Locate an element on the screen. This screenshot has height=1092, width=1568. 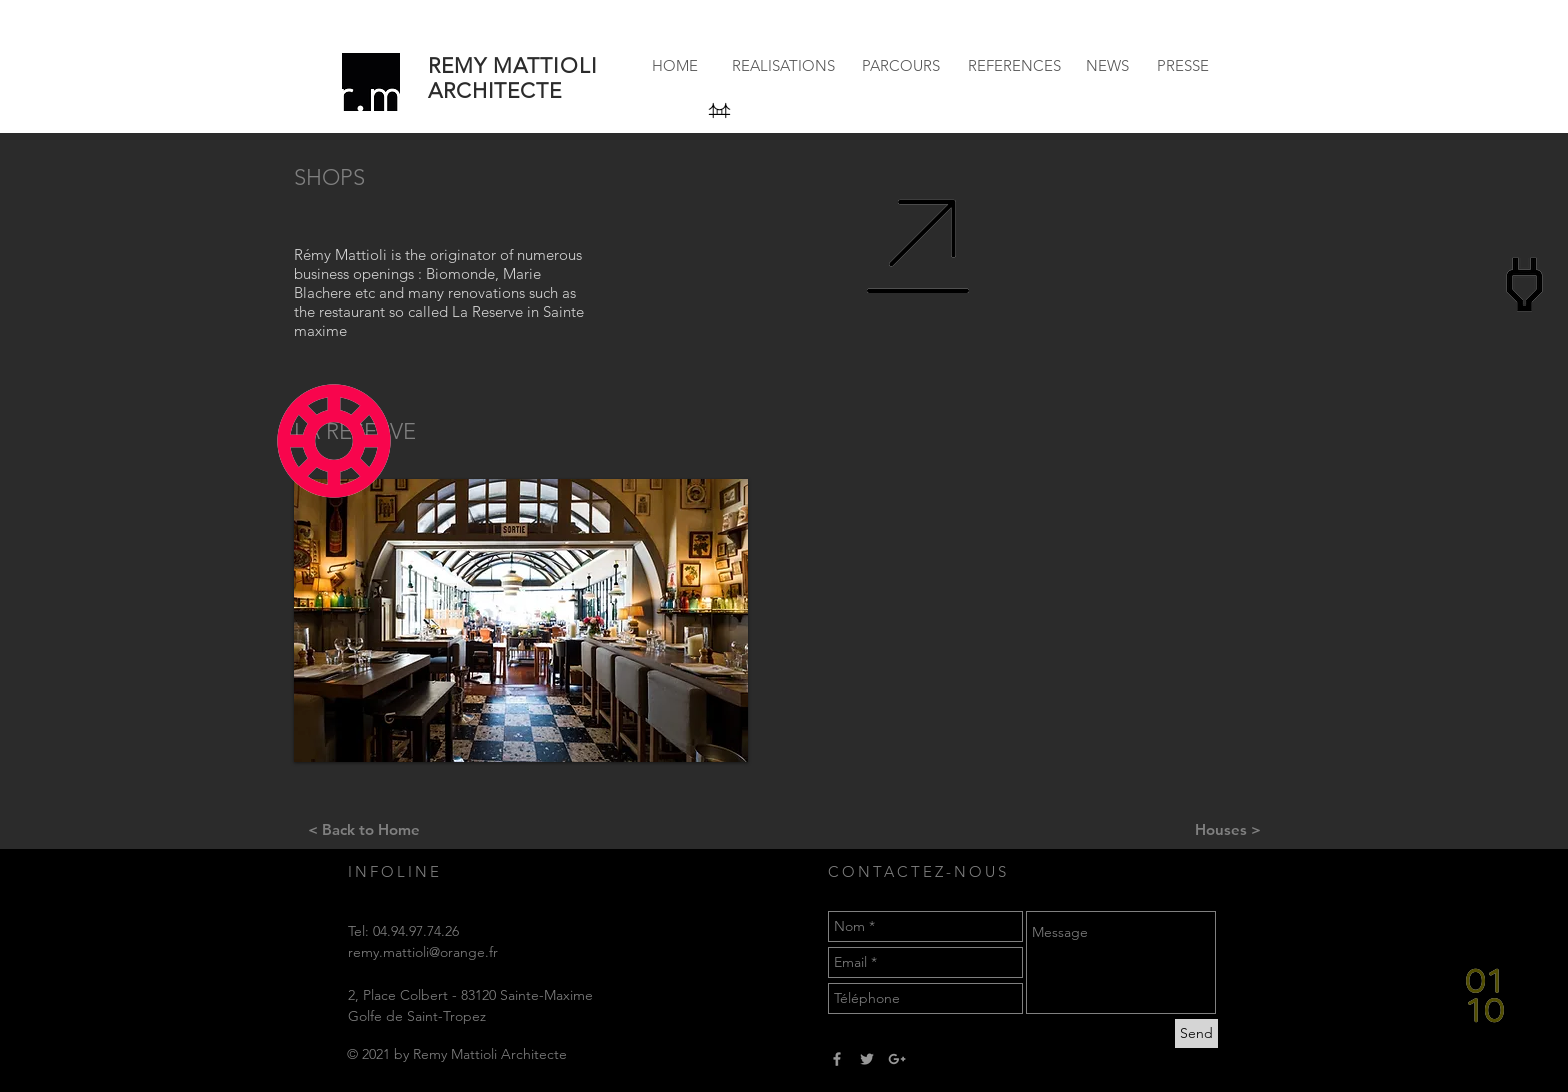
view or access binary/code data is located at coordinates (1484, 995).